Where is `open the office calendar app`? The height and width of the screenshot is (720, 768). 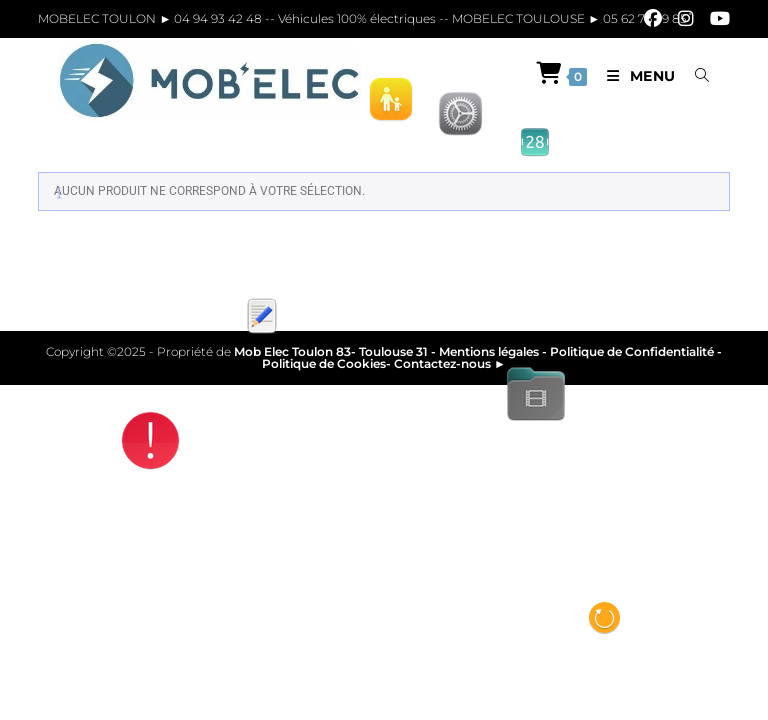 open the office calendar app is located at coordinates (535, 142).